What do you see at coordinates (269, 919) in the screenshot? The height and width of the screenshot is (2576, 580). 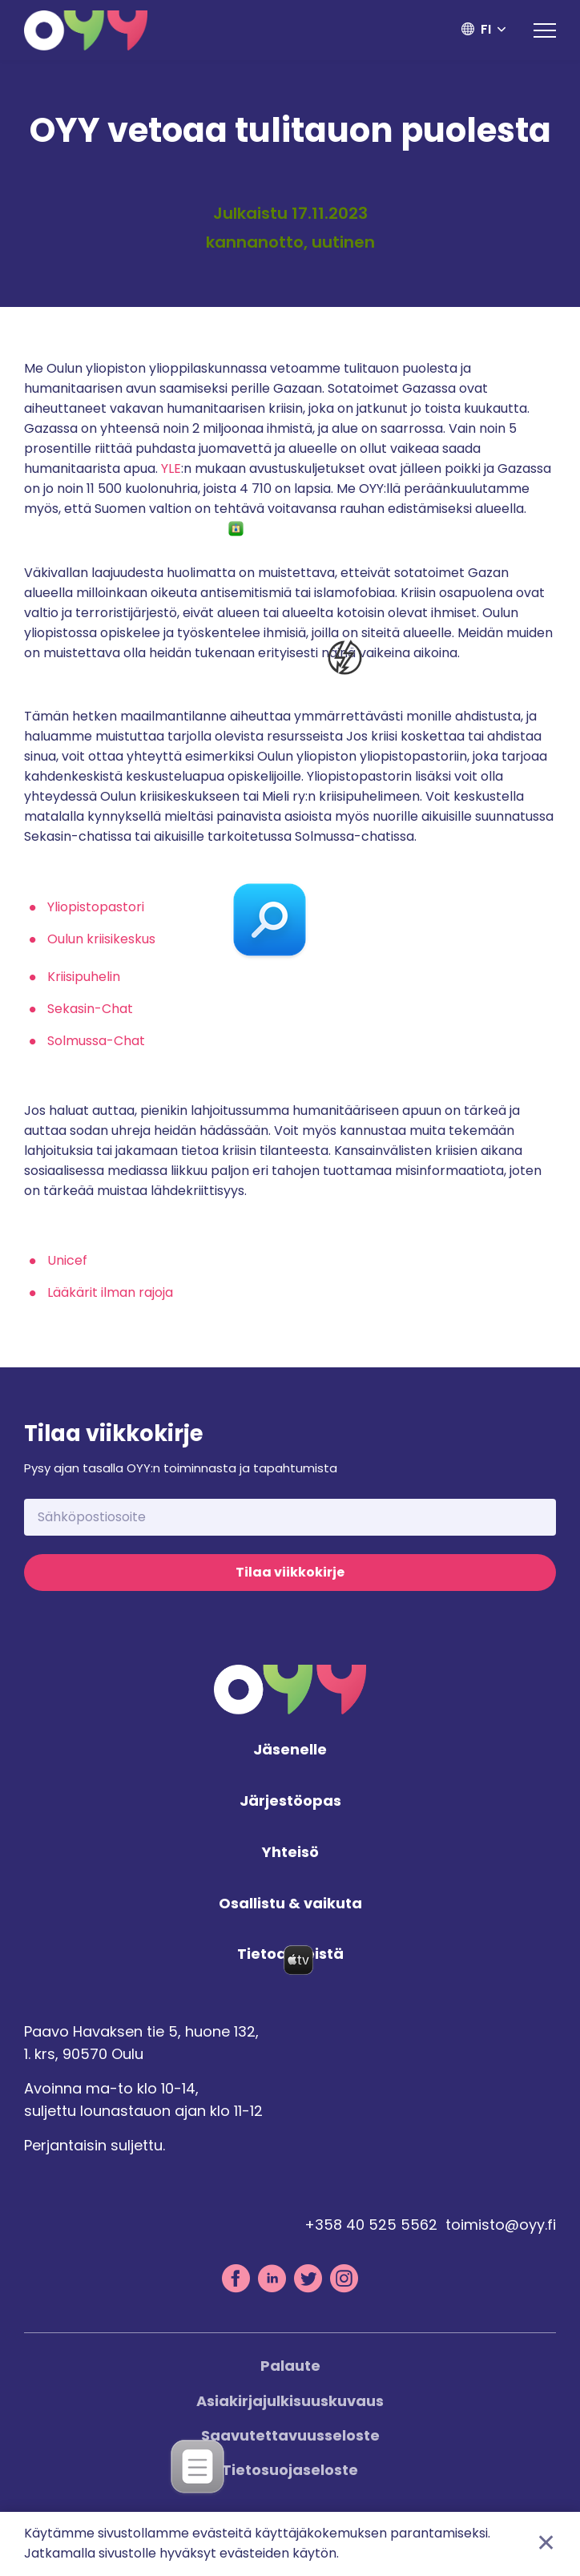 I see `open search settings or preferences` at bounding box center [269, 919].